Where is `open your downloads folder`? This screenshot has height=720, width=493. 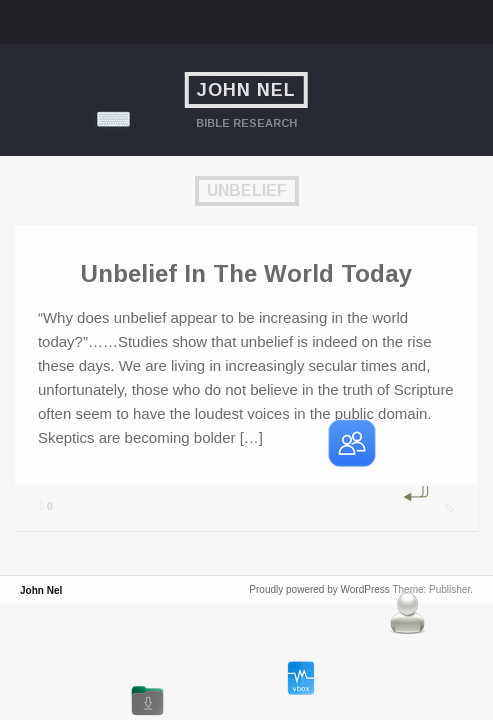 open your downloads folder is located at coordinates (147, 700).